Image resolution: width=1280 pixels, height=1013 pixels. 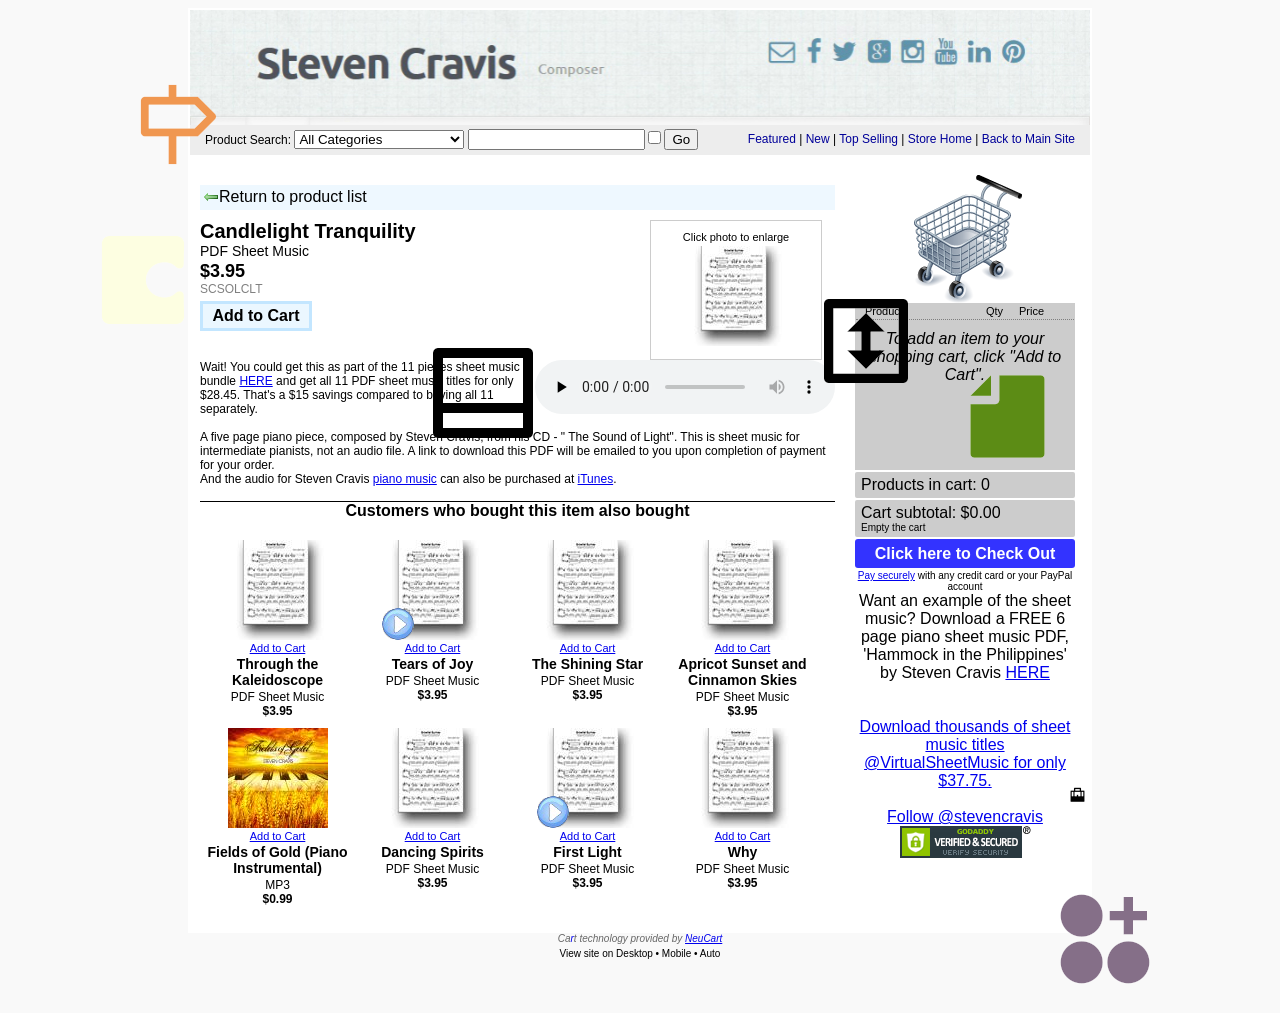 I want to click on get directions or navigate to a destination, so click(x=176, y=124).